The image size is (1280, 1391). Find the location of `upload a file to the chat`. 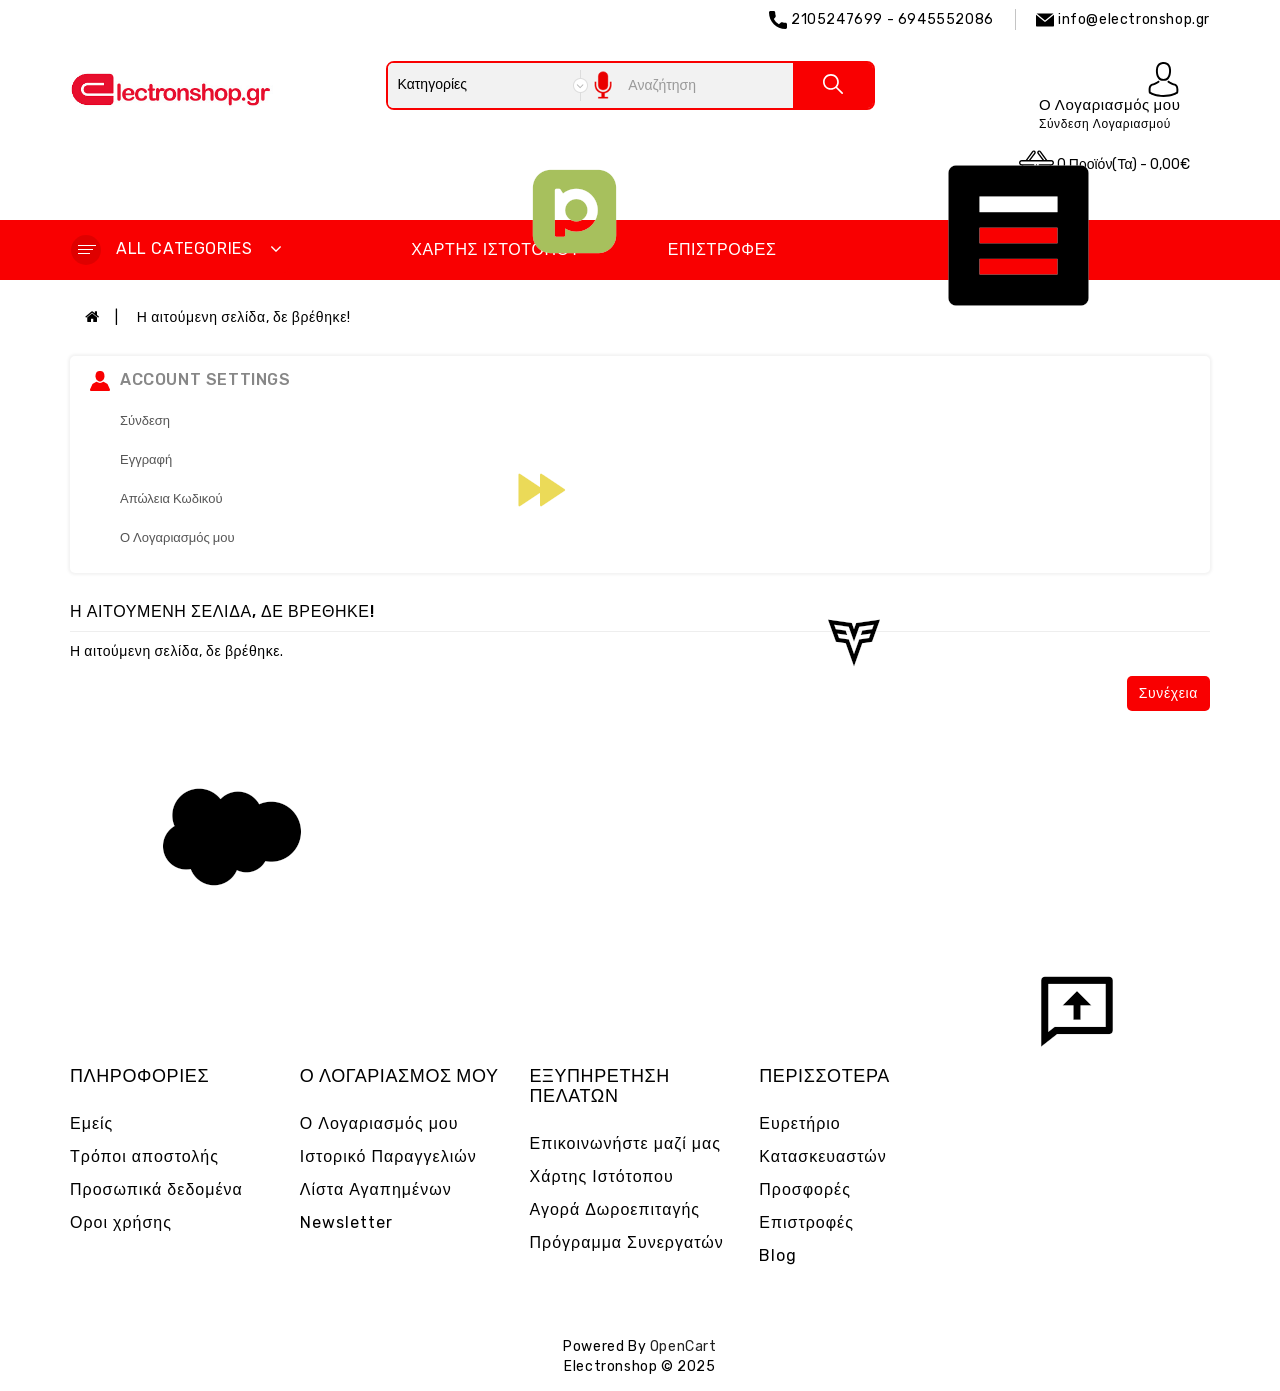

upload a file to the chat is located at coordinates (1077, 1009).